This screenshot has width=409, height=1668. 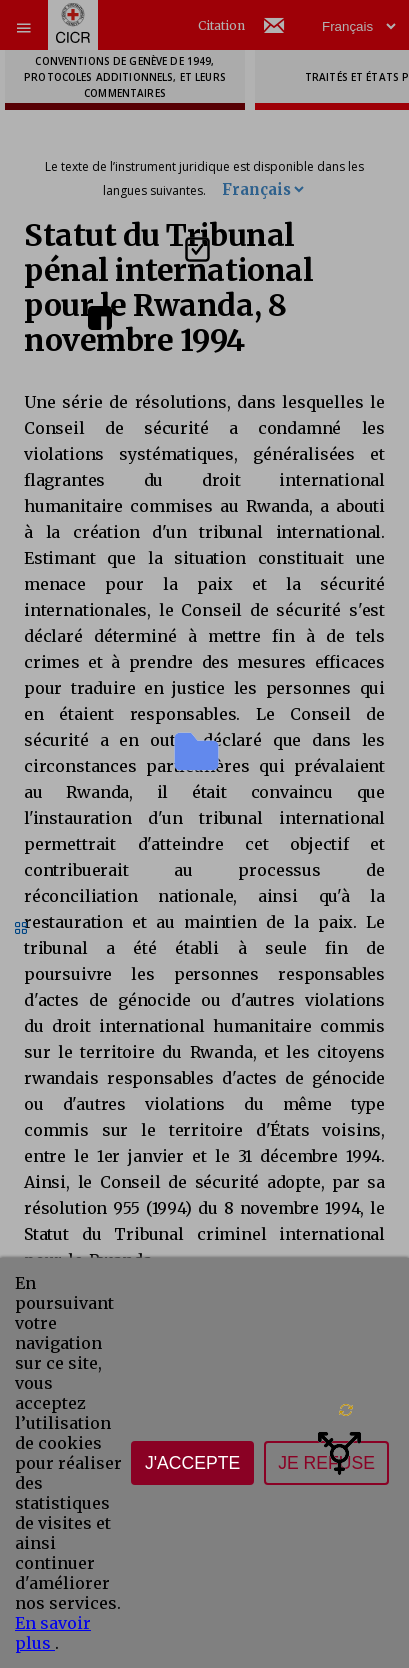 What do you see at coordinates (100, 318) in the screenshot?
I see `npm package manager logo` at bounding box center [100, 318].